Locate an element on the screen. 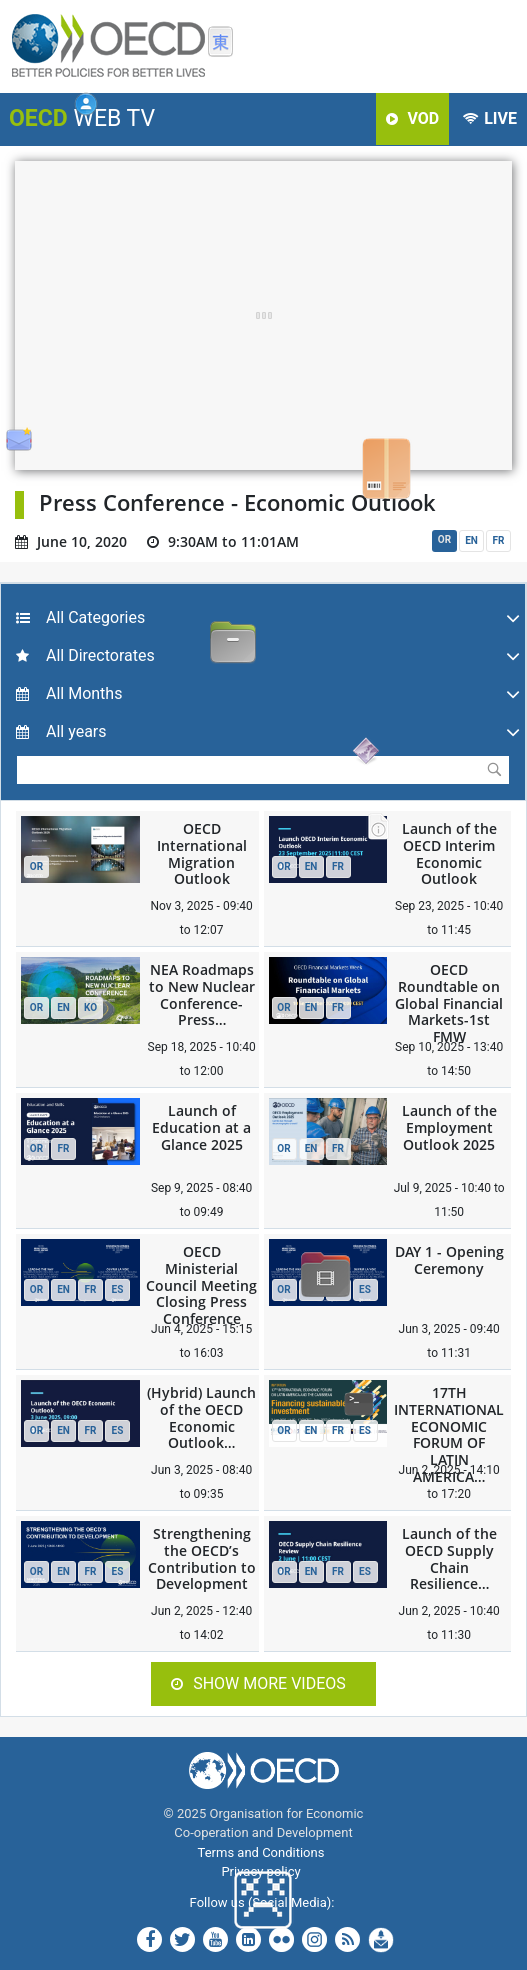 Image resolution: width=527 pixels, height=1970 pixels. open the terminal application is located at coordinates (359, 1404).